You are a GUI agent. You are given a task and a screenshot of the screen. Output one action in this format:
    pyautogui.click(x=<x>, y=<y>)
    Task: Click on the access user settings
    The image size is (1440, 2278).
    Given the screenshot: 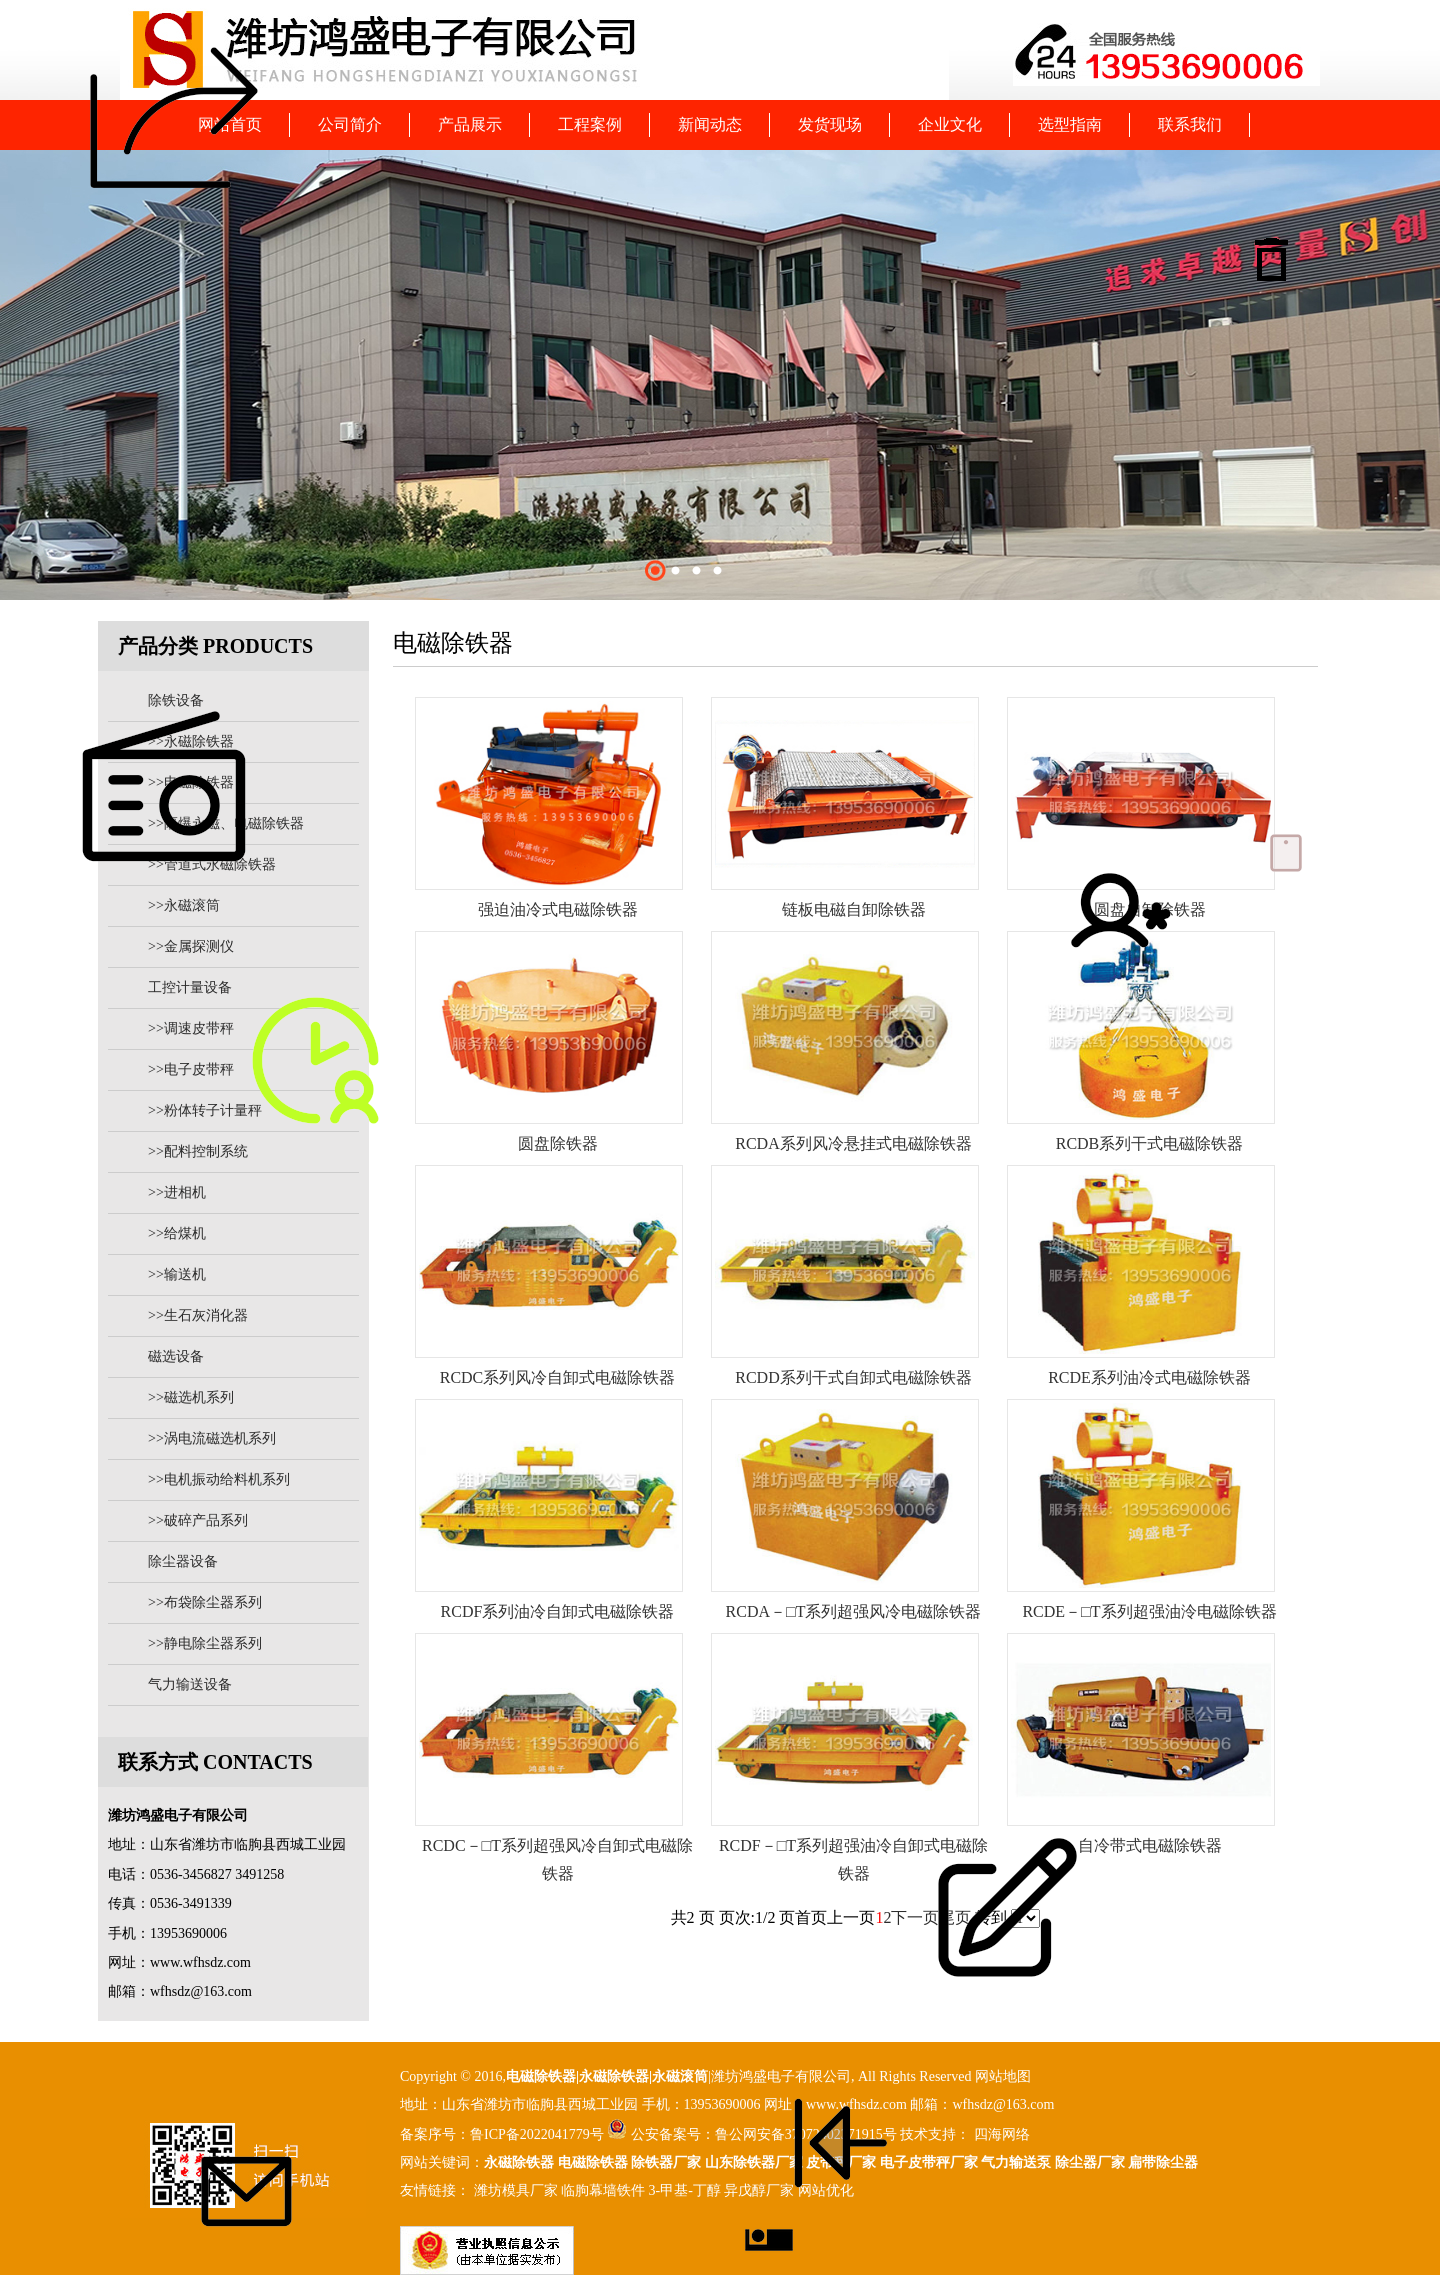 What is the action you would take?
    pyautogui.click(x=1119, y=913)
    